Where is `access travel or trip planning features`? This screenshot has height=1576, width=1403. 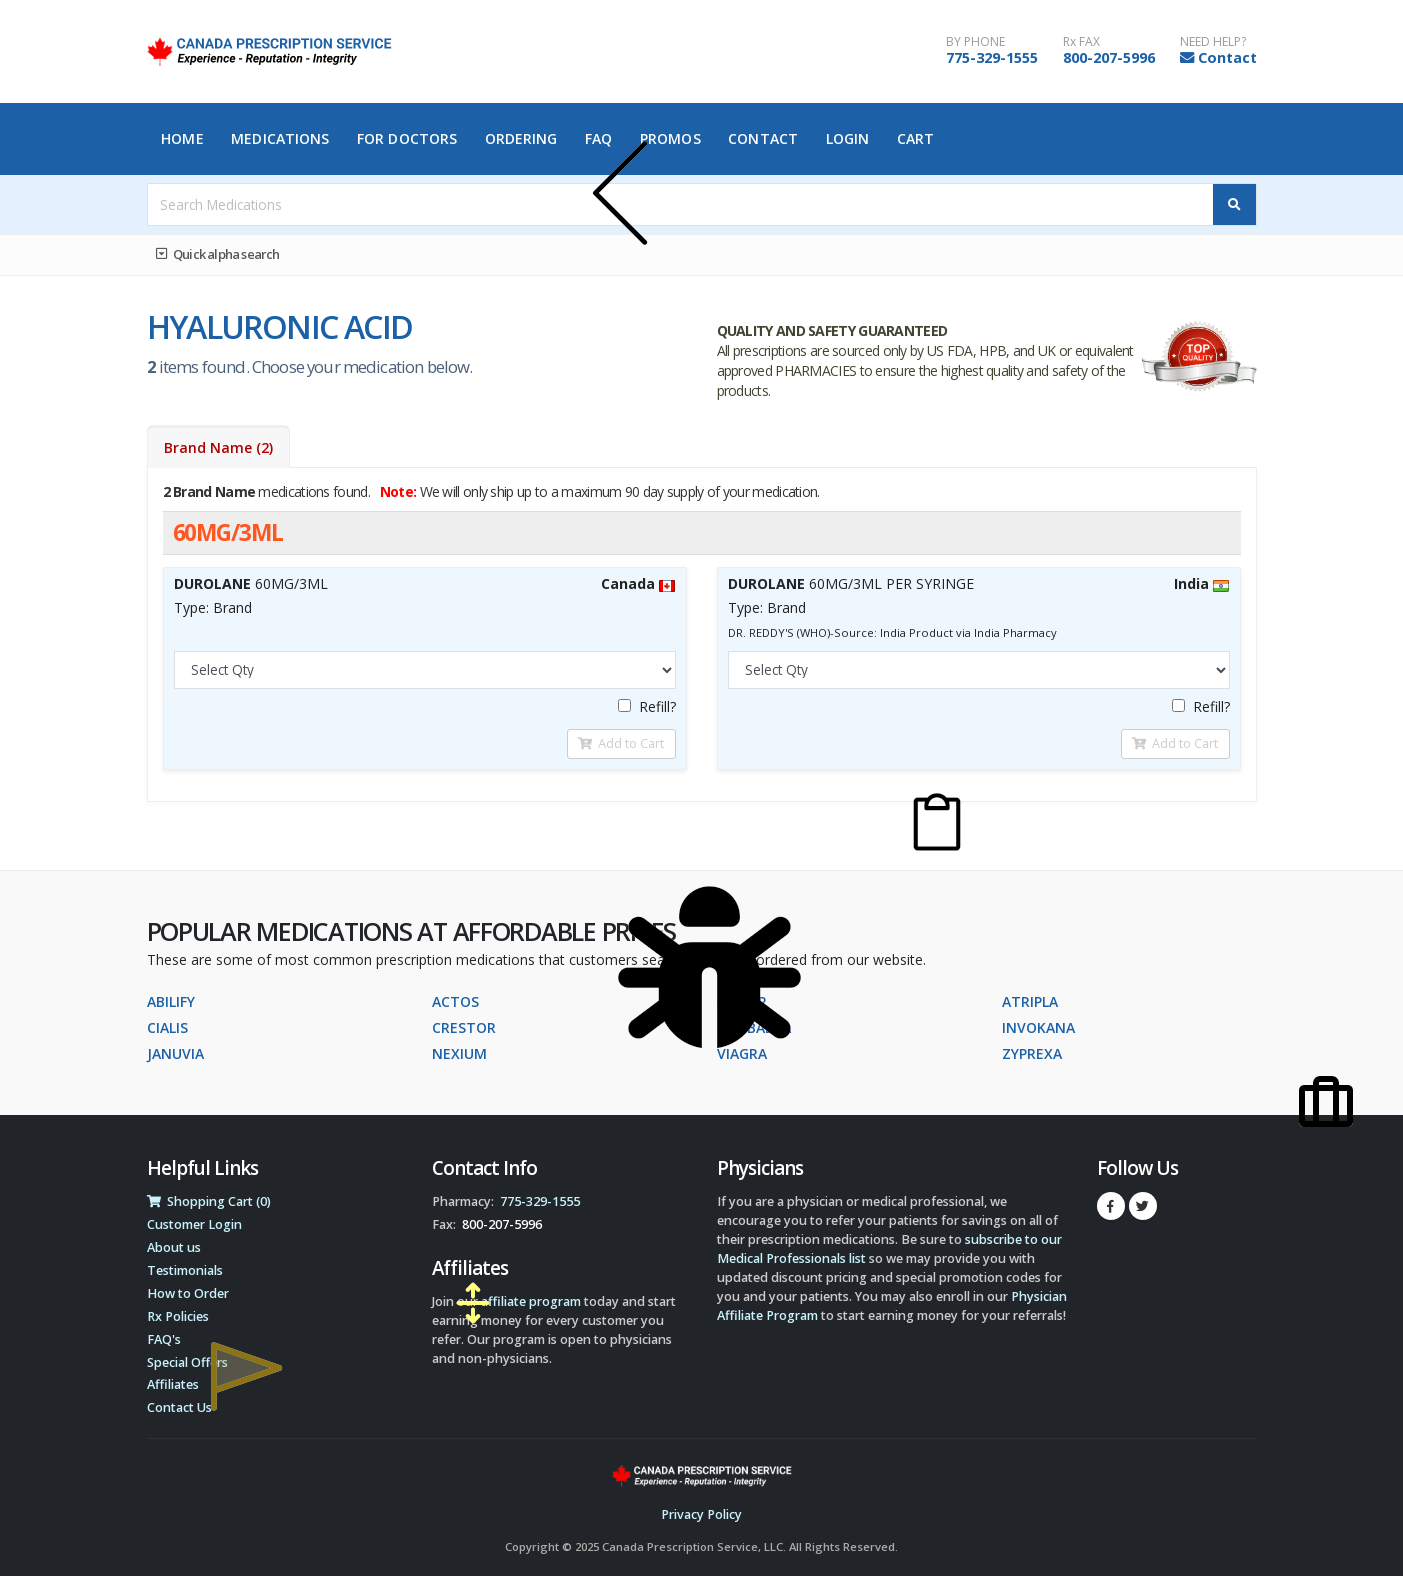 access travel or trip planning features is located at coordinates (1326, 1105).